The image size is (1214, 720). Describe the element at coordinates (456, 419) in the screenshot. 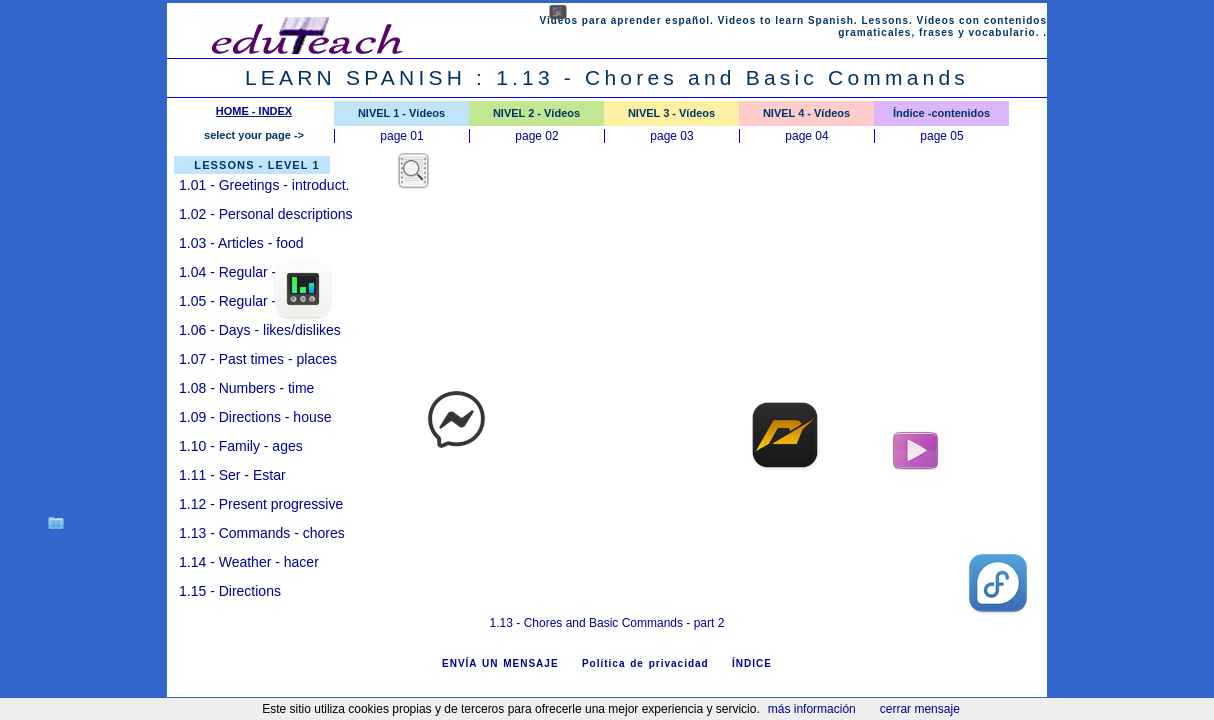

I see `open Caprine, a Facebook Messenger desktop client` at that location.